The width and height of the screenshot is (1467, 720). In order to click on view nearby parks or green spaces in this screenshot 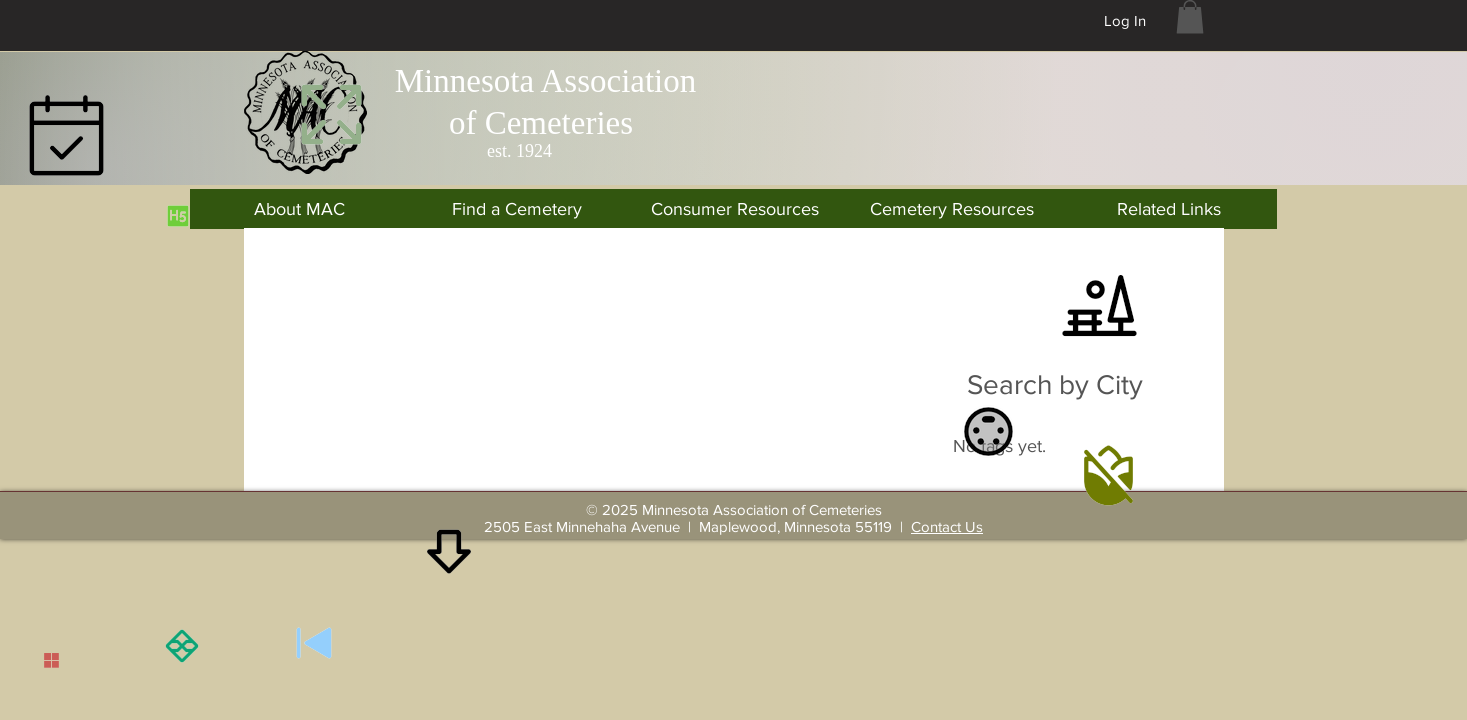, I will do `click(1099, 309)`.